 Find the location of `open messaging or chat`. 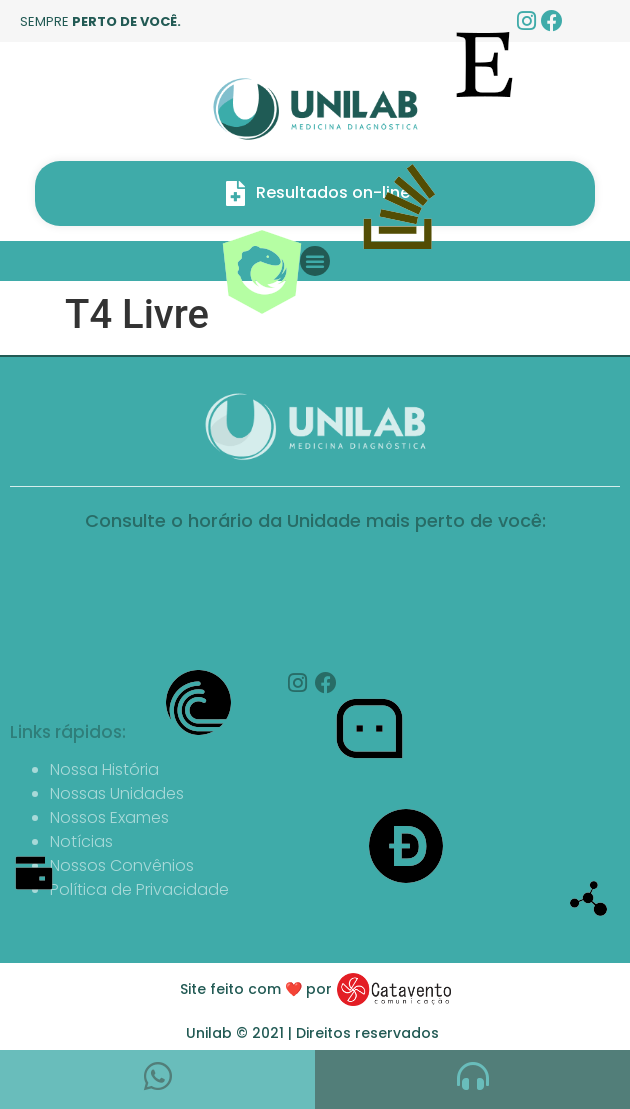

open messaging or chat is located at coordinates (369, 728).